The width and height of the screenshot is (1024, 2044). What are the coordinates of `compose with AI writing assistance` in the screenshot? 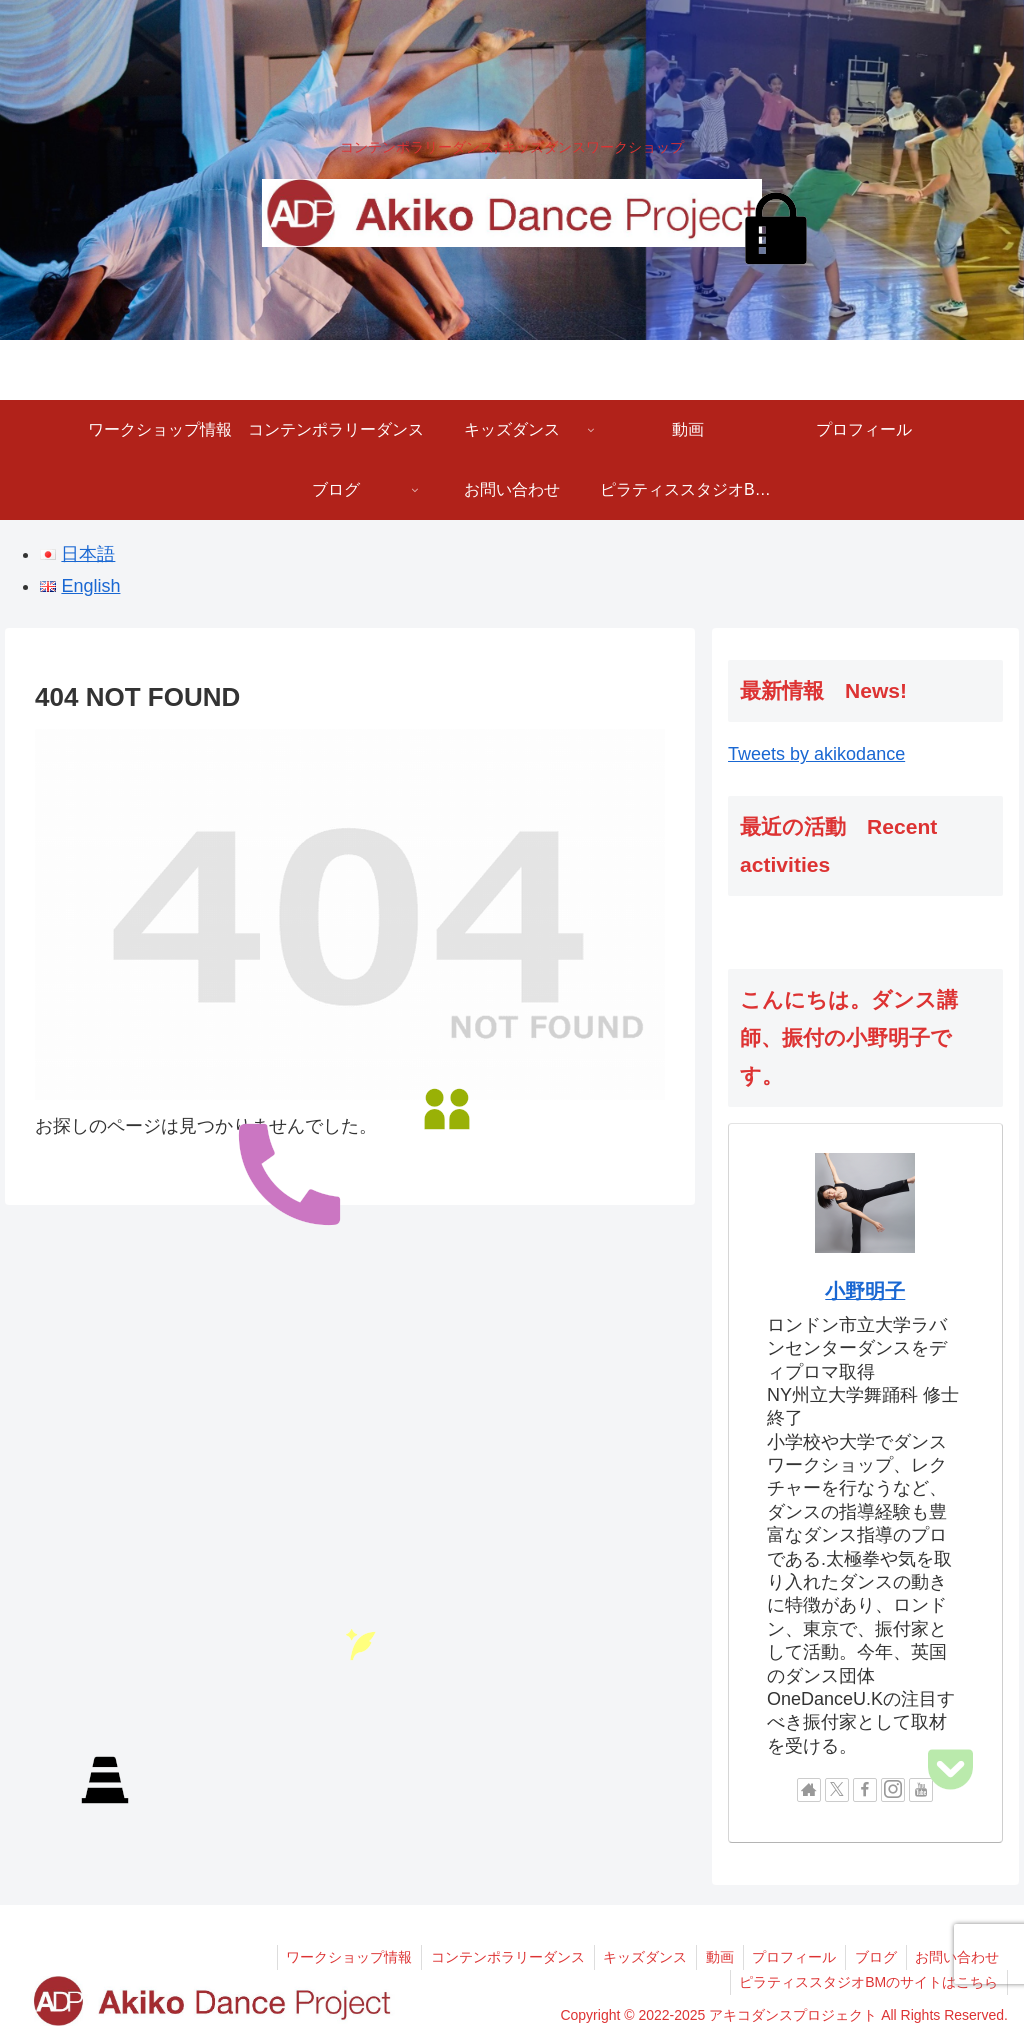 It's located at (363, 1646).